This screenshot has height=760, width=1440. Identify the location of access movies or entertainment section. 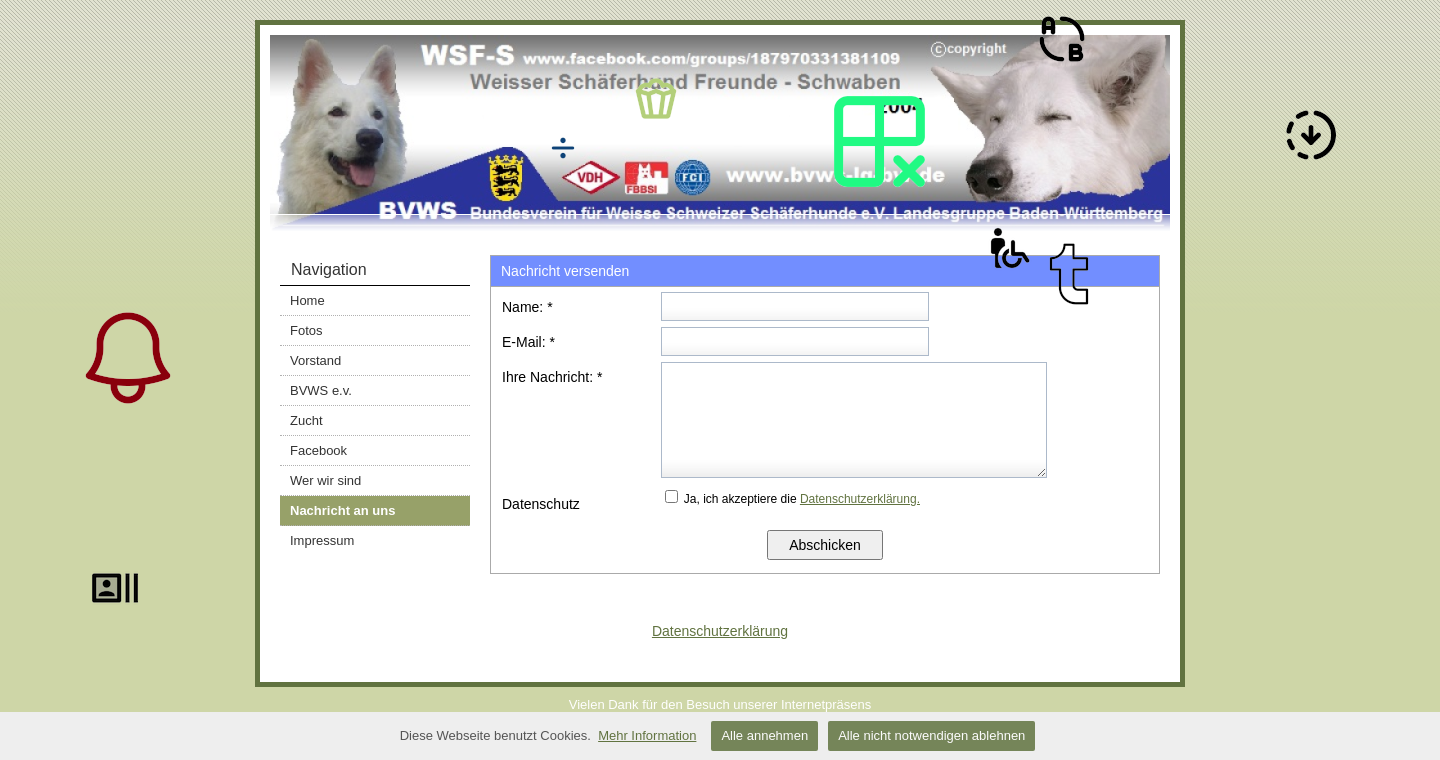
(656, 100).